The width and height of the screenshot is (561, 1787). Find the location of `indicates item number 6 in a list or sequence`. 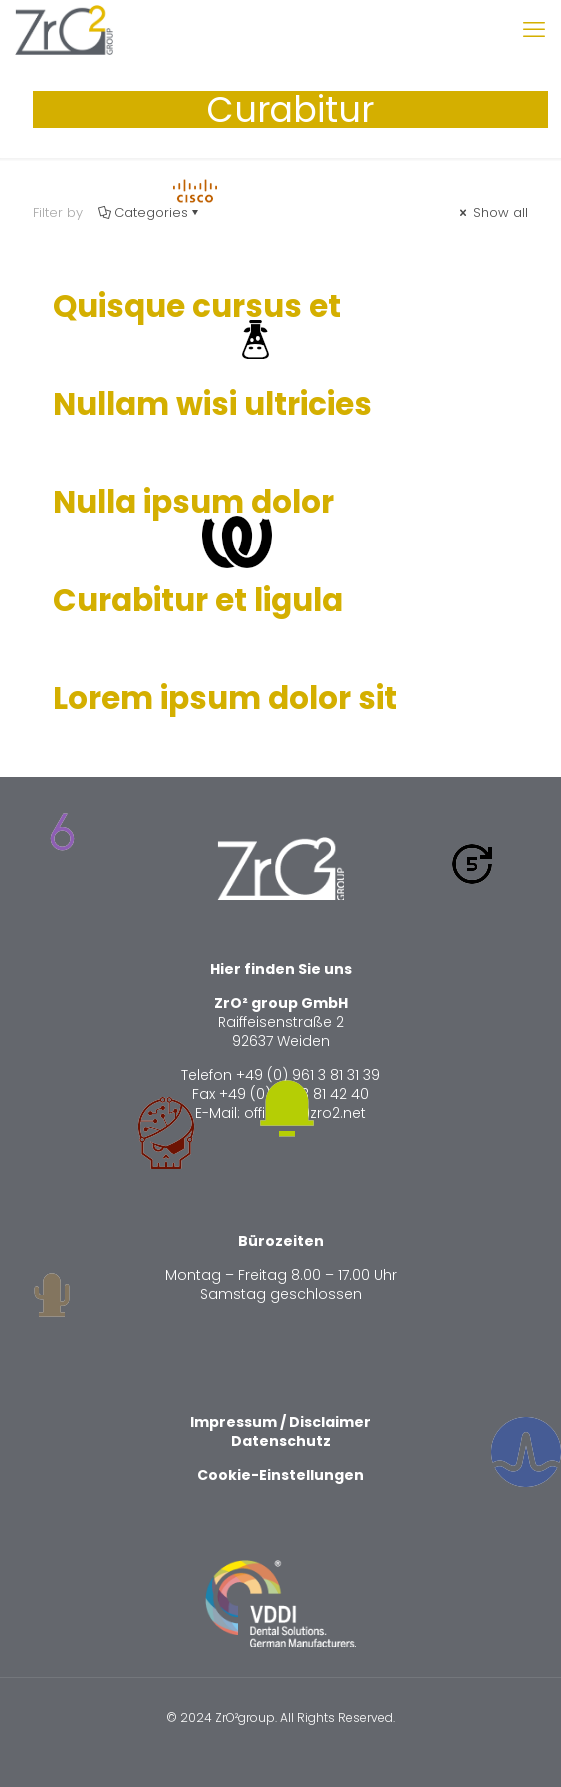

indicates item number 6 in a list or sequence is located at coordinates (62, 831).